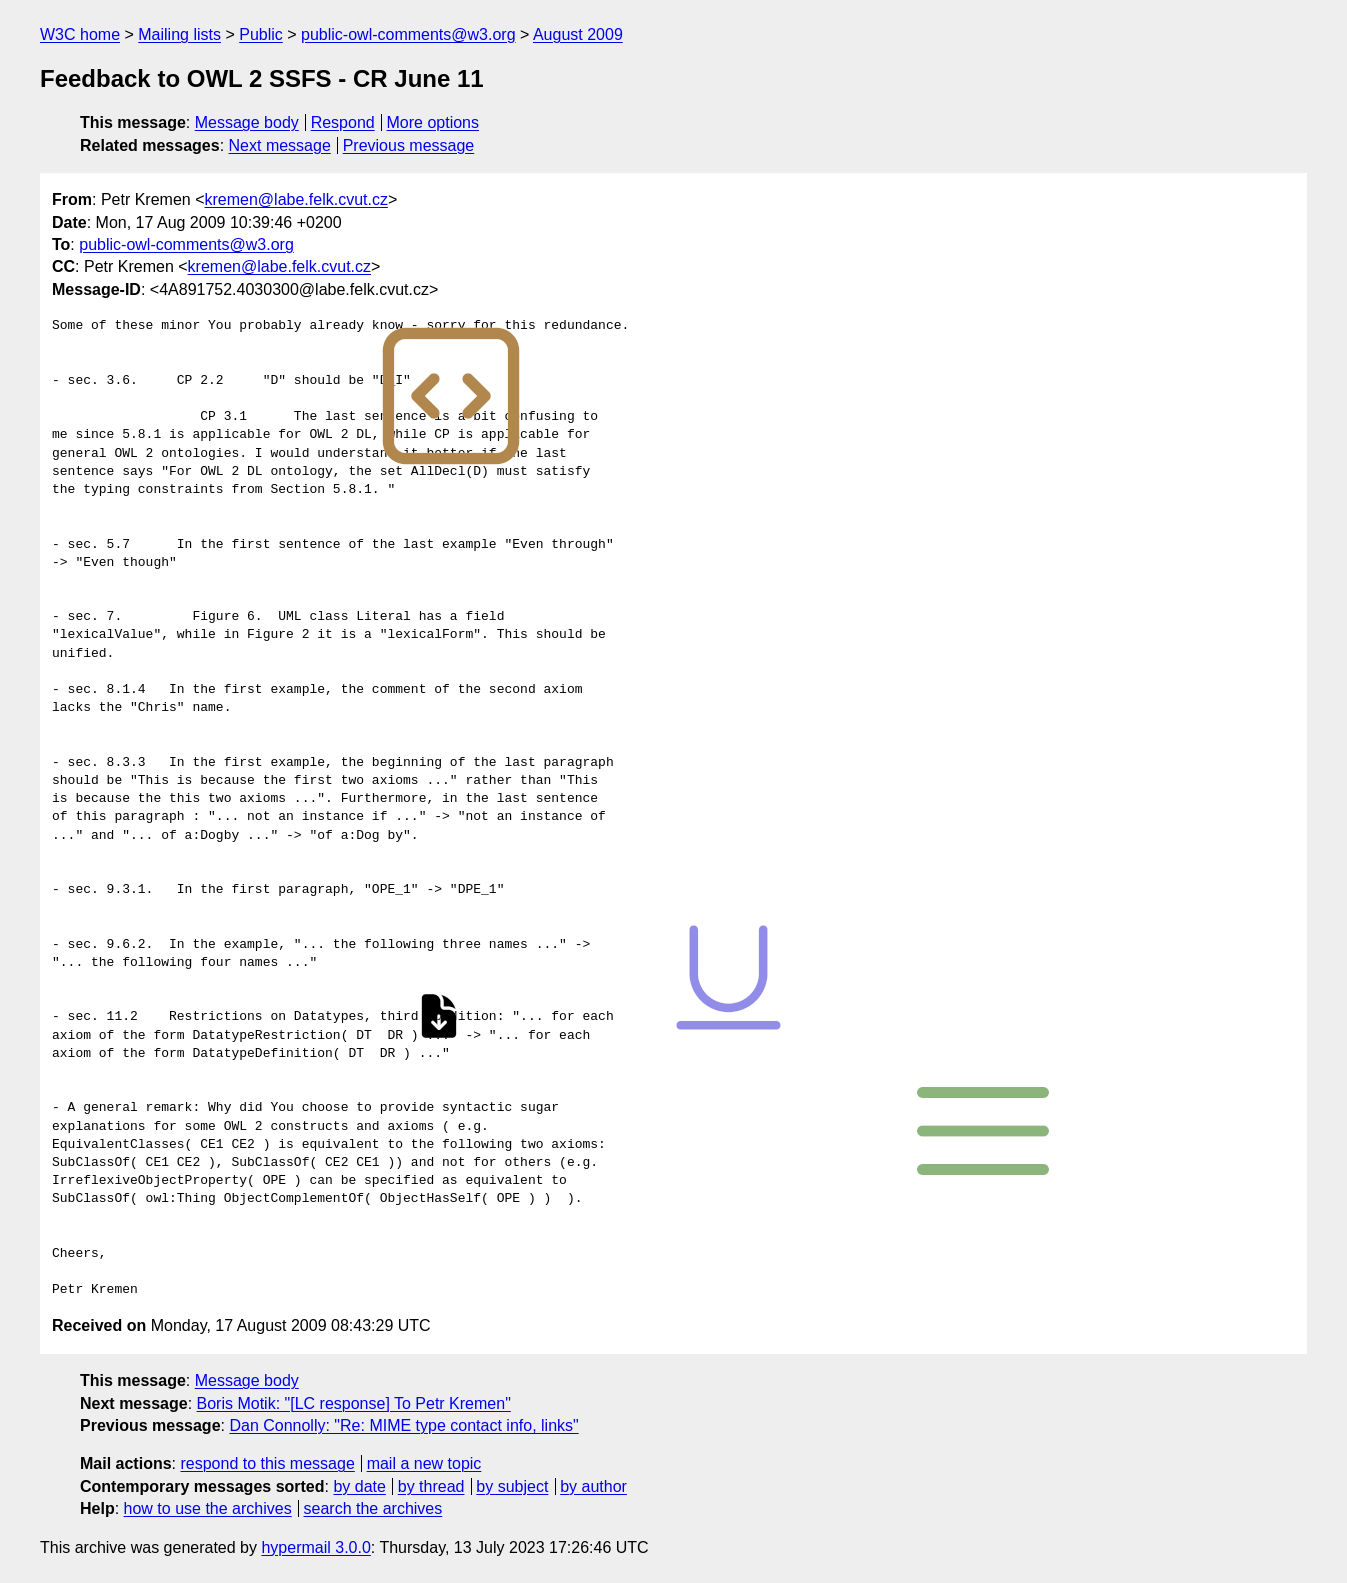 This screenshot has width=1347, height=1583. What do you see at coordinates (439, 1016) in the screenshot?
I see `download a document or file` at bounding box center [439, 1016].